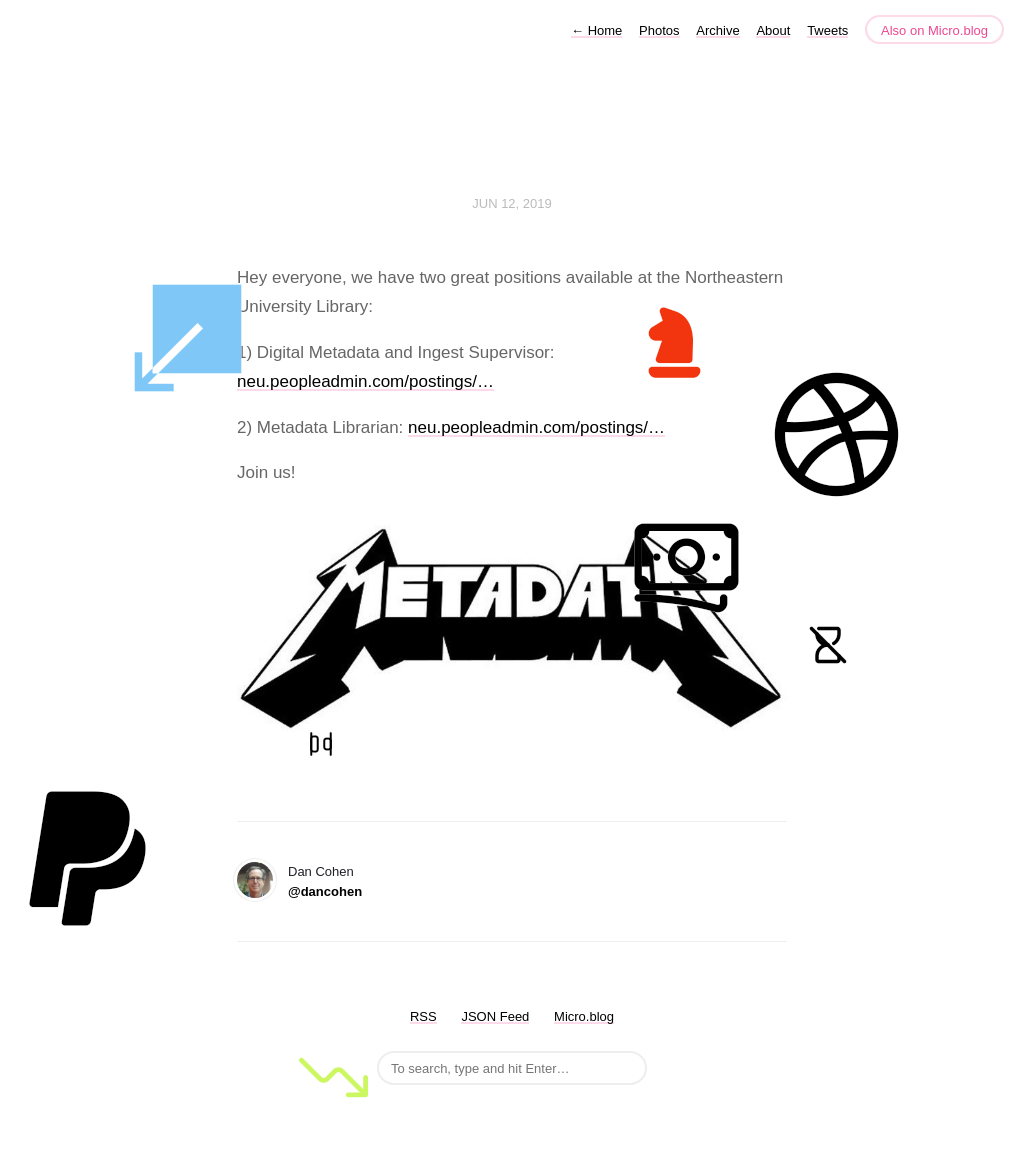 This screenshot has width=1024, height=1165. I want to click on pay with PayPal, so click(87, 858).